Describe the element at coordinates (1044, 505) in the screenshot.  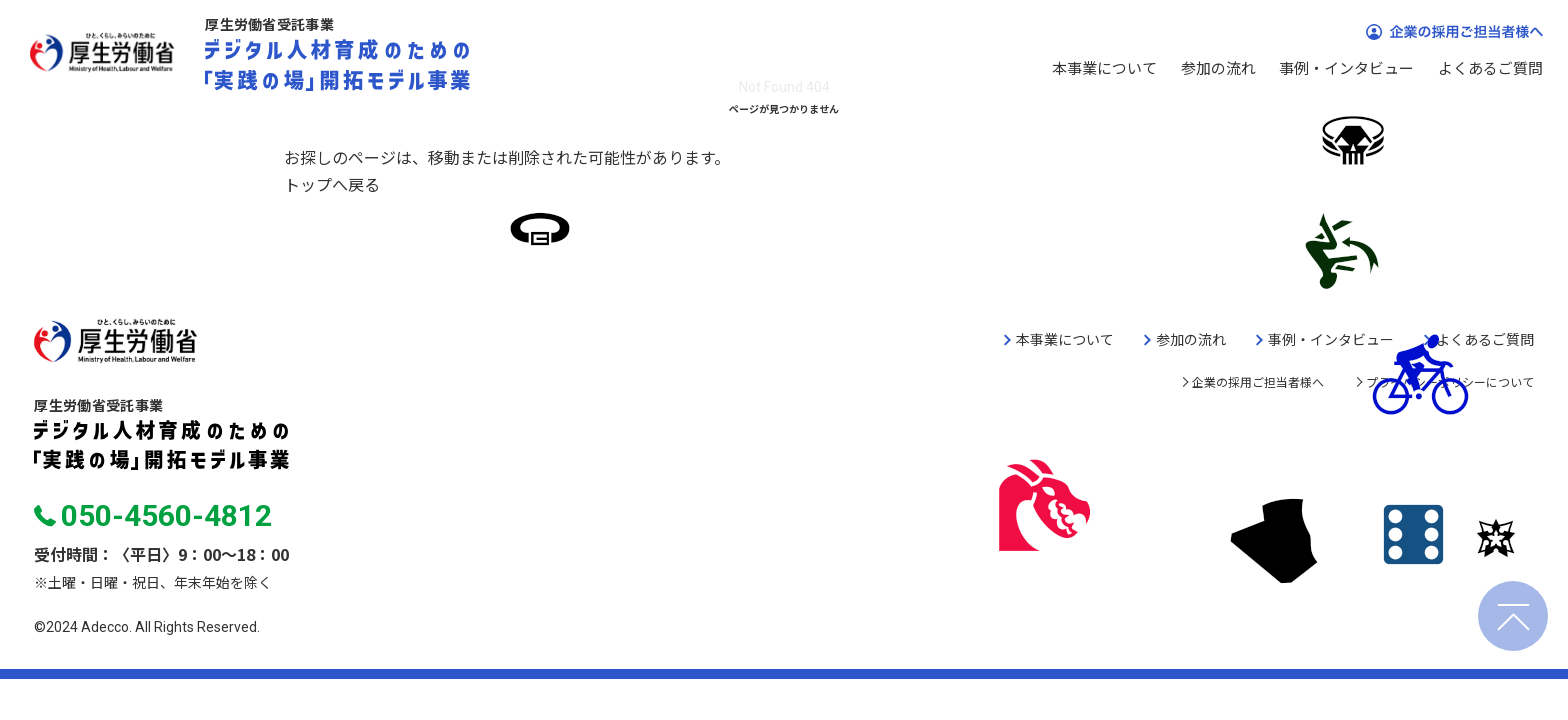
I see `access dragon or monster-related game content` at that location.